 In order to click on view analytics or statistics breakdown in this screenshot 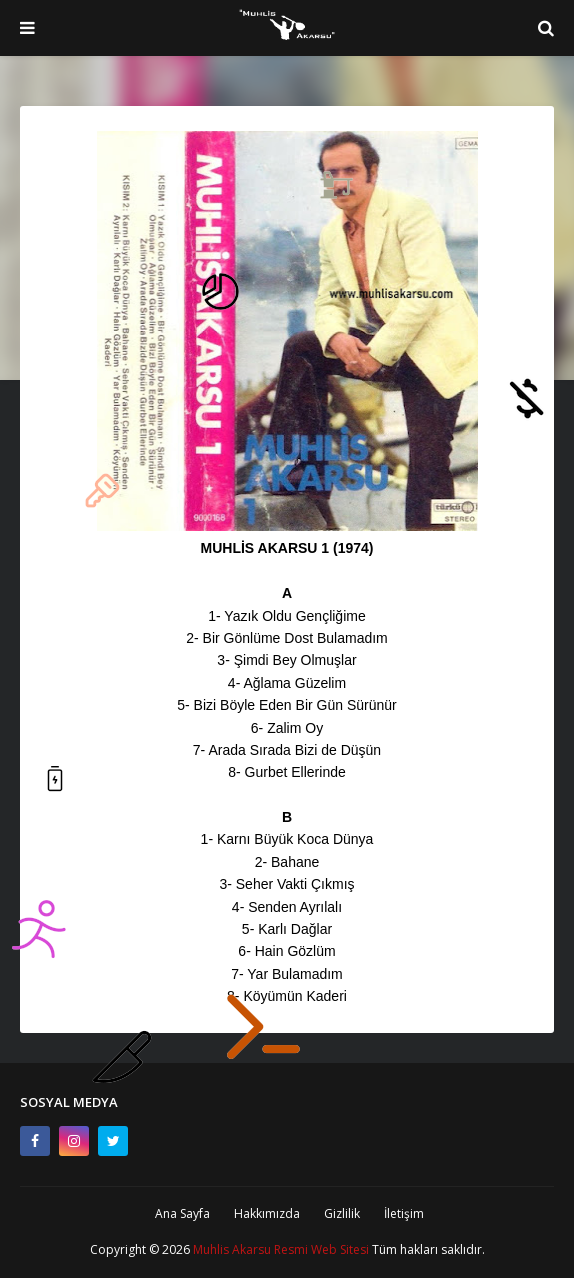, I will do `click(220, 291)`.